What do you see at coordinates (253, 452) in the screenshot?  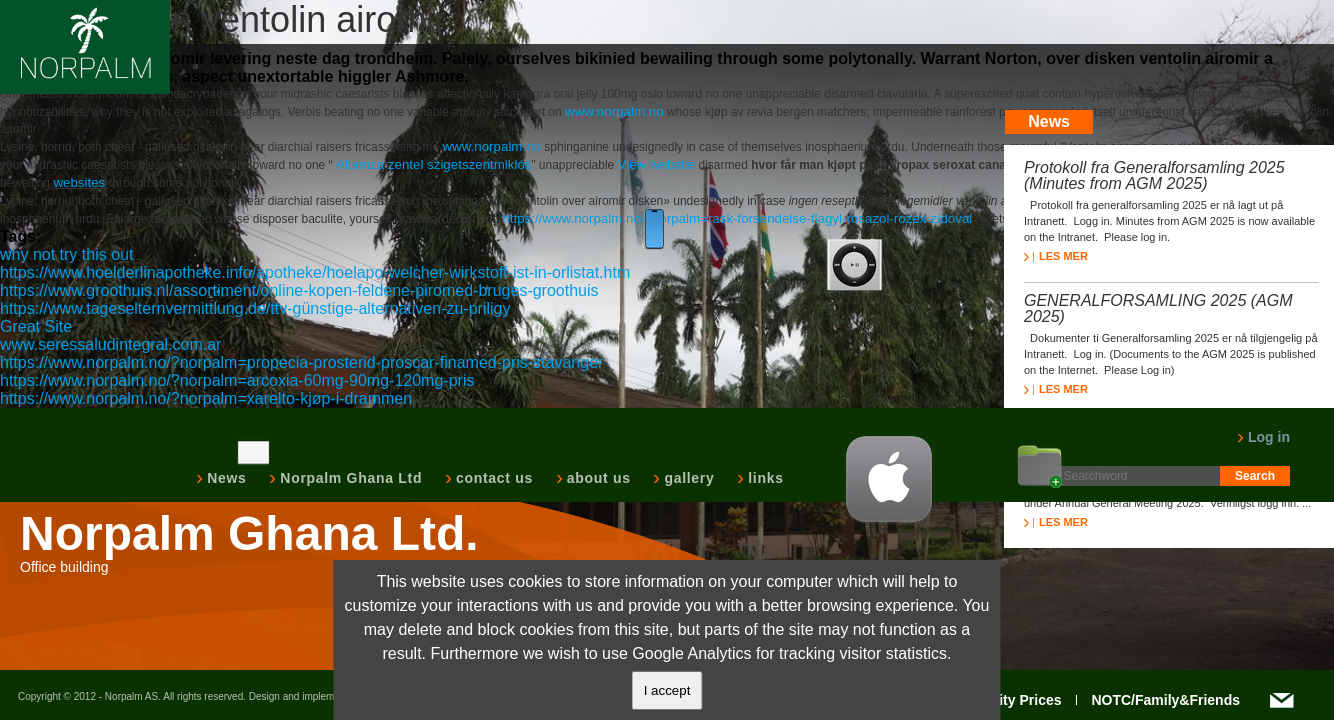 I see `generic bluetooth device placeholder` at bounding box center [253, 452].